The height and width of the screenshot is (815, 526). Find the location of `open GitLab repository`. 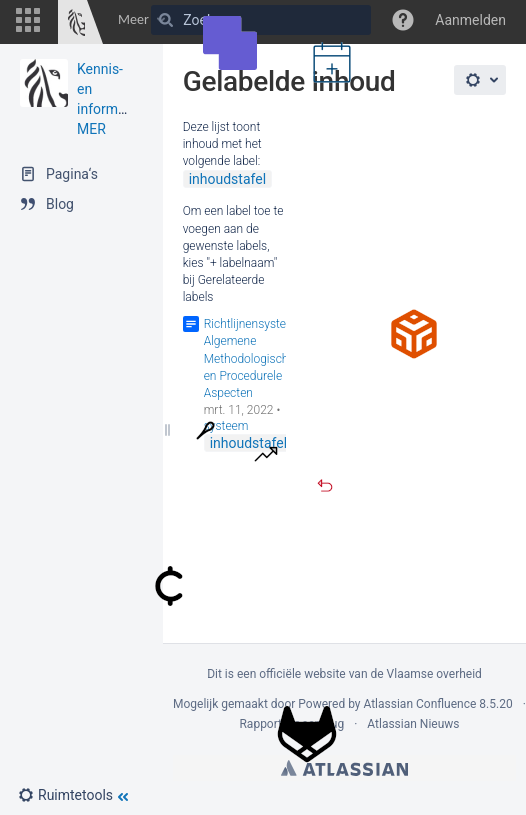

open GitLab repository is located at coordinates (307, 733).